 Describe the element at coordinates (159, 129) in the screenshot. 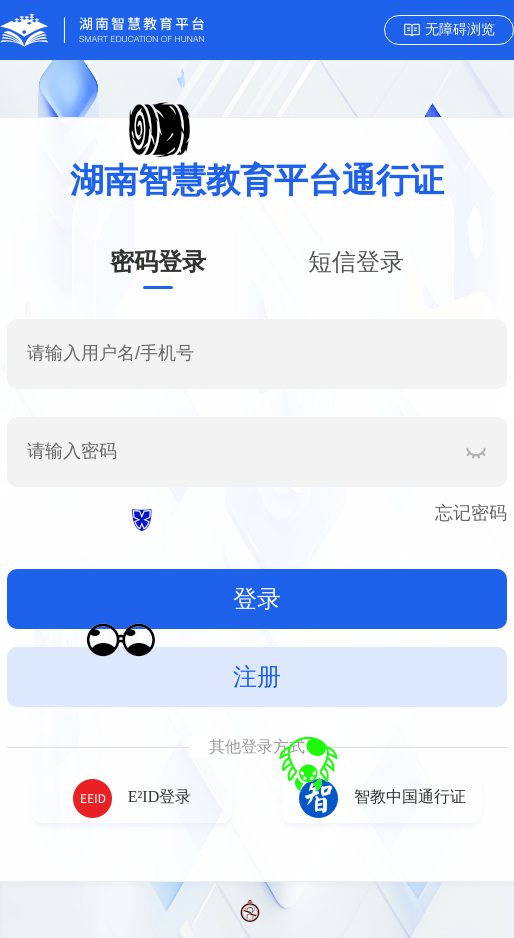

I see `hay bale resource in farming simulation game` at that location.